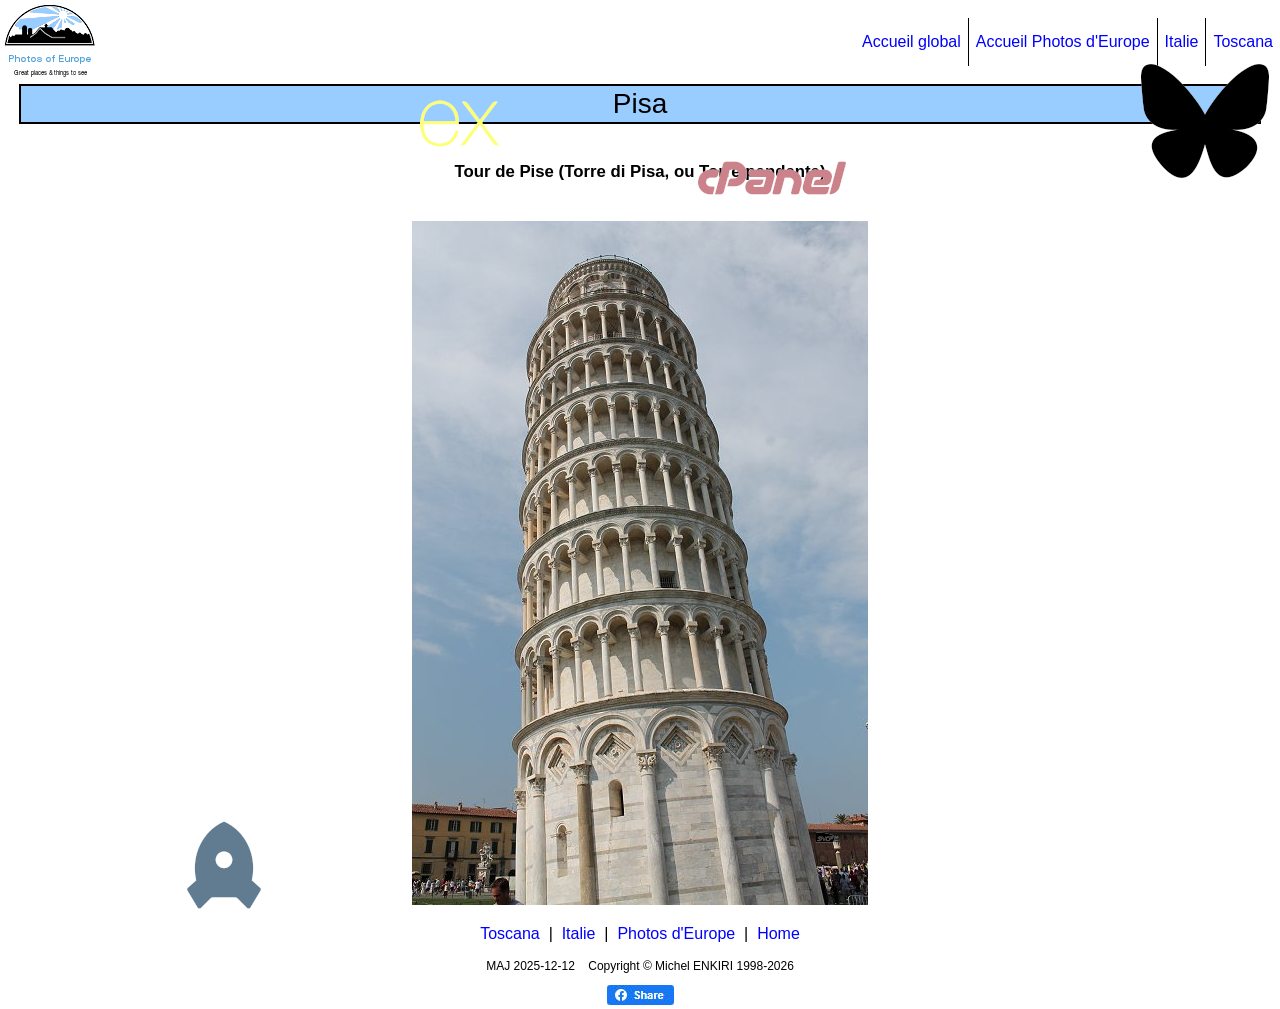 This screenshot has height=1009, width=1280. What do you see at coordinates (772, 178) in the screenshot?
I see `access cPanel web hosting control panel` at bounding box center [772, 178].